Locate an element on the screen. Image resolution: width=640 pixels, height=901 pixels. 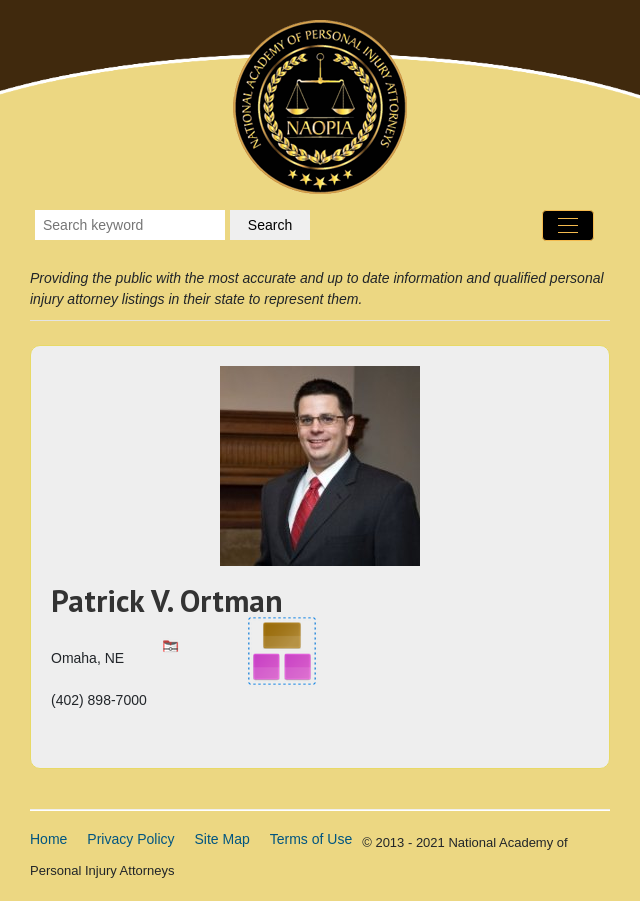
open folder containing pokémon timer ball assets is located at coordinates (170, 646).